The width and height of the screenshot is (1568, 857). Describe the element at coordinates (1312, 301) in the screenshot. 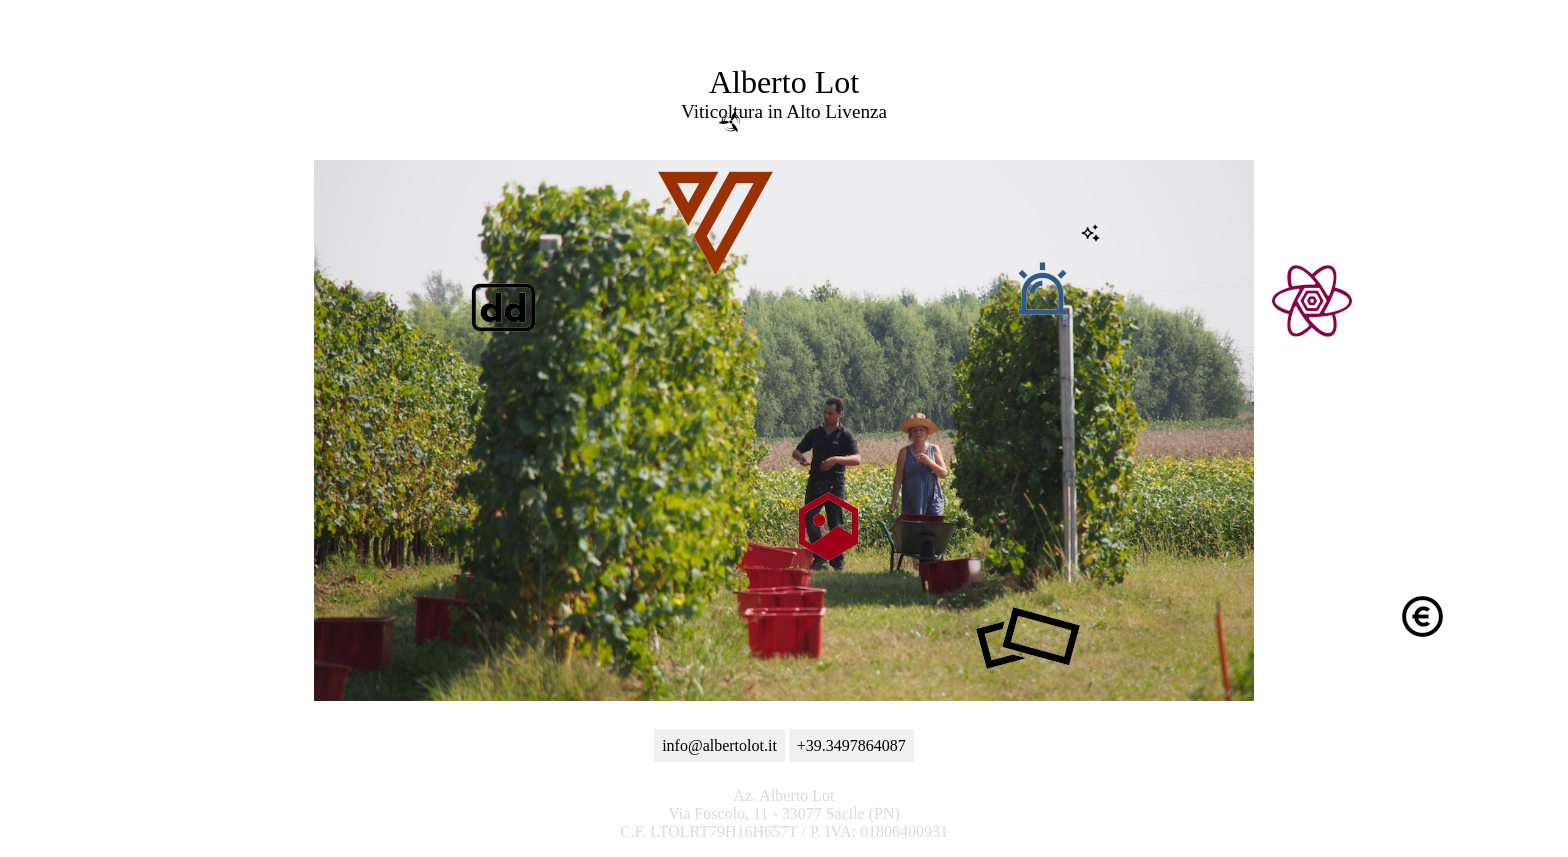

I see `react query library logo` at that location.